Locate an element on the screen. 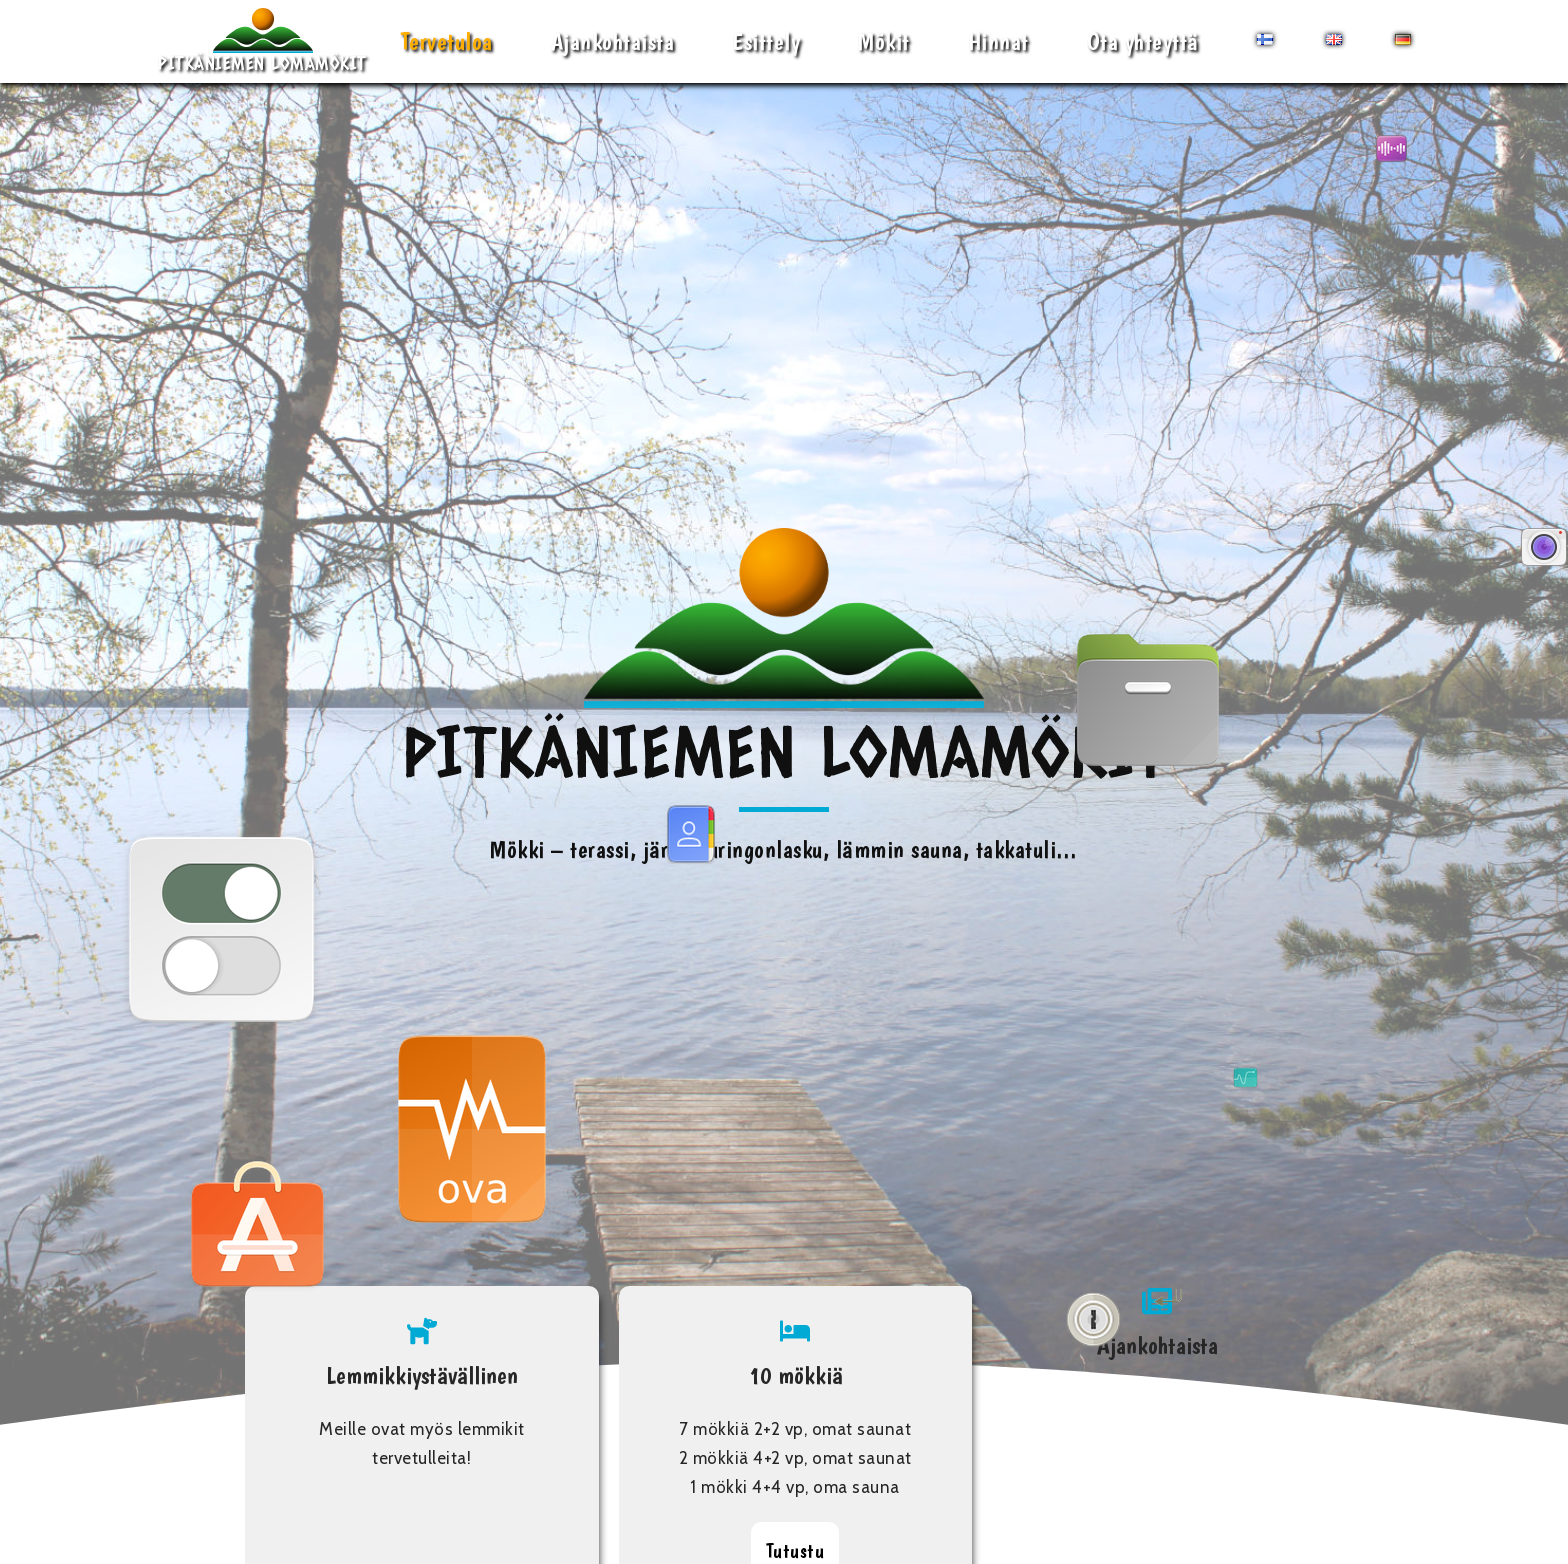 This screenshot has width=1568, height=1564. open the audio recorder app is located at coordinates (1391, 148).